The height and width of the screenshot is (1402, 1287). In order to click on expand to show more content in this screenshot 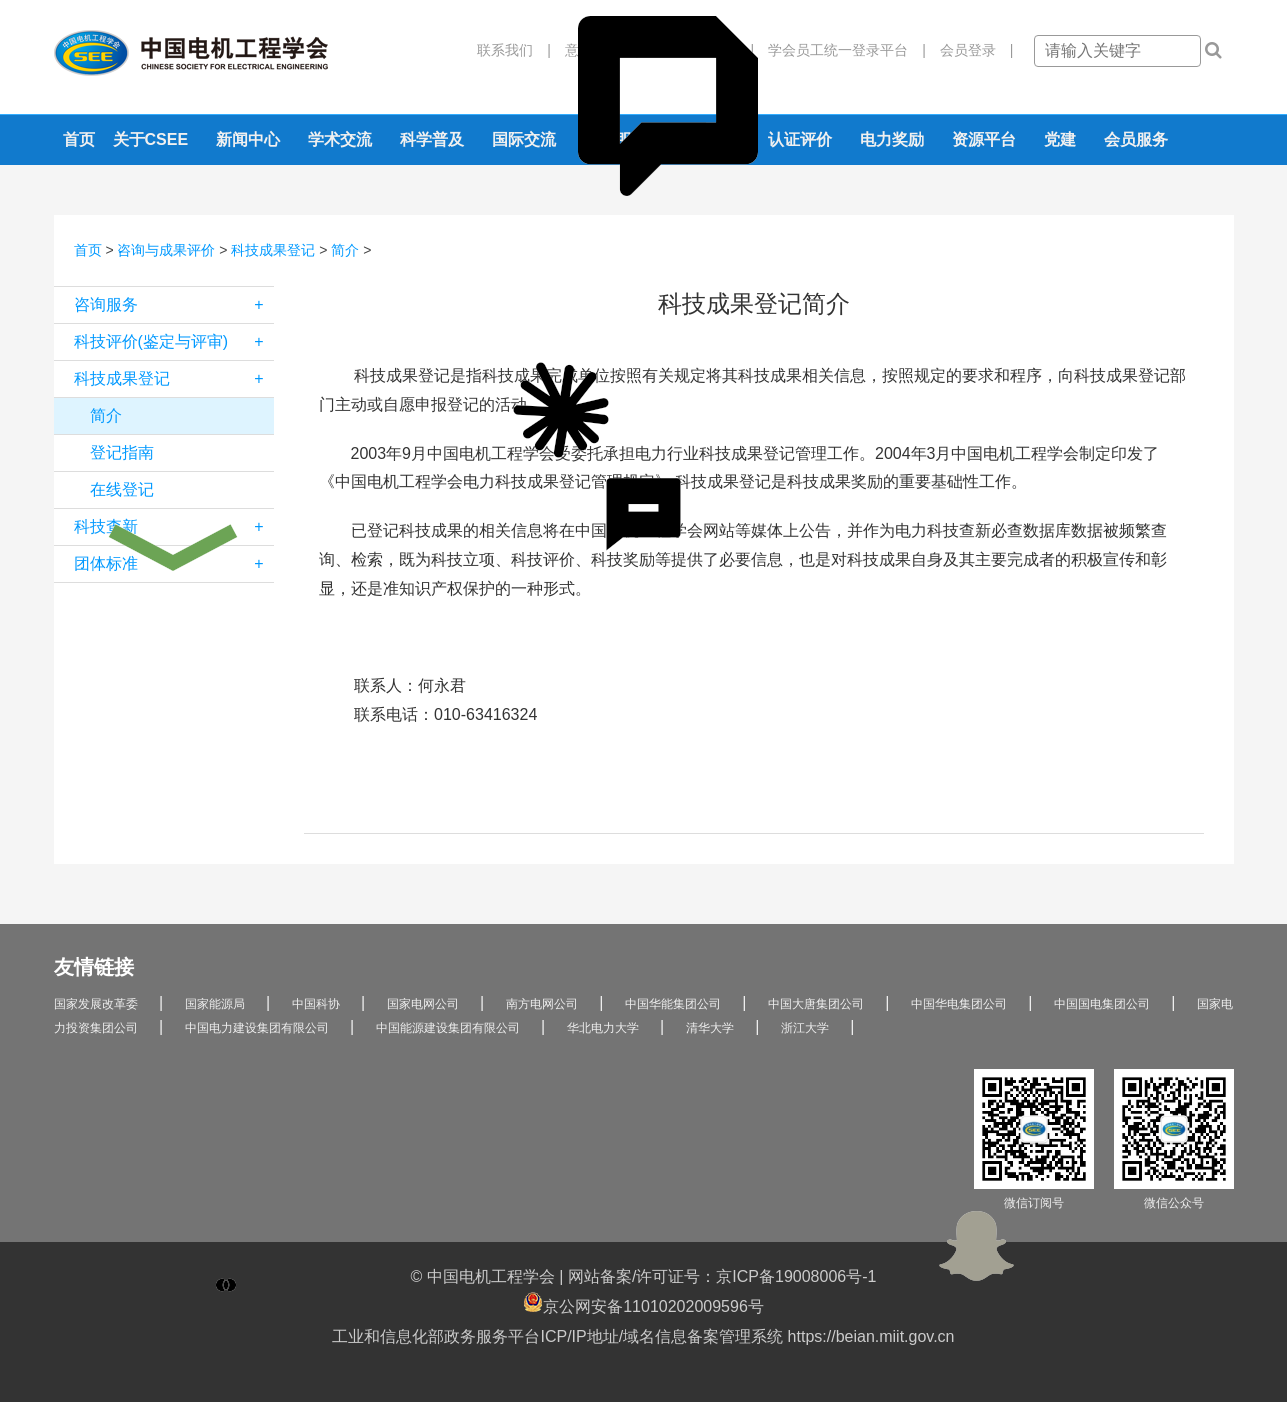, I will do `click(173, 545)`.